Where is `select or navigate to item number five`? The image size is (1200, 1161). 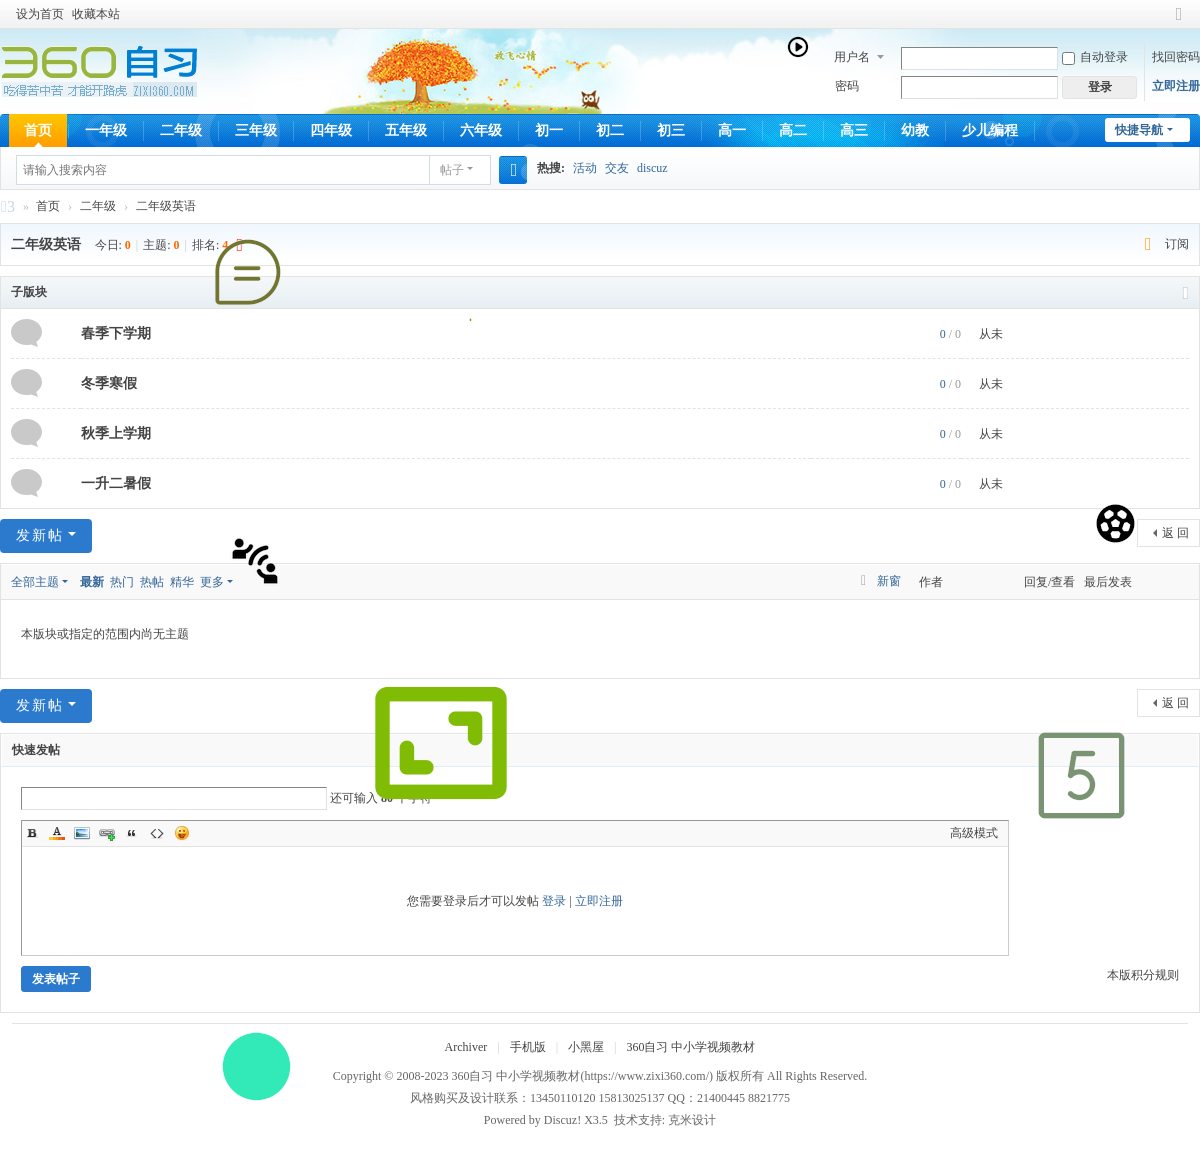
select or navigate to item number five is located at coordinates (1081, 775).